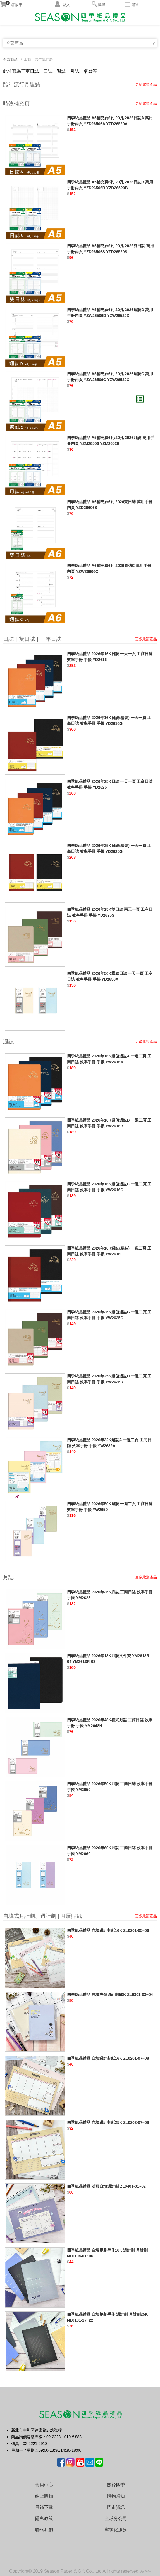  I want to click on switch to list view, so click(140, 399).